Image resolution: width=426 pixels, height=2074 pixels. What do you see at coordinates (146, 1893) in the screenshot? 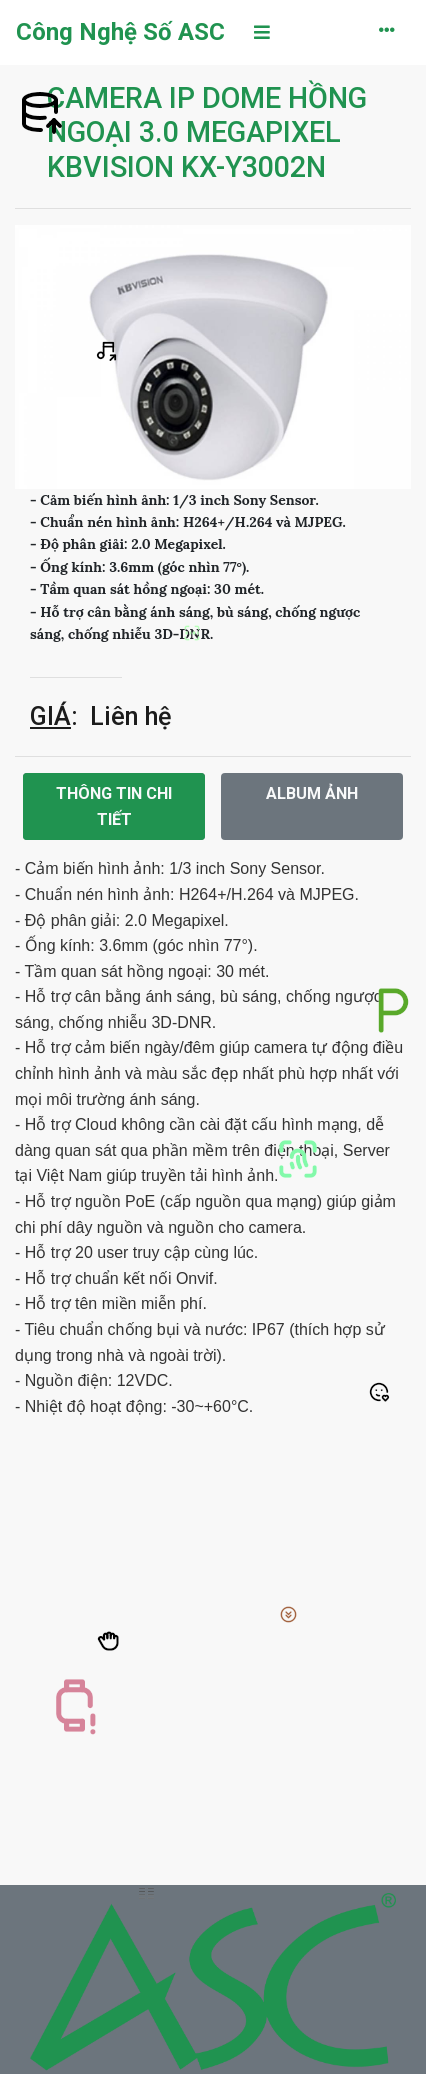
I see `switch to multi-column text layout` at bounding box center [146, 1893].